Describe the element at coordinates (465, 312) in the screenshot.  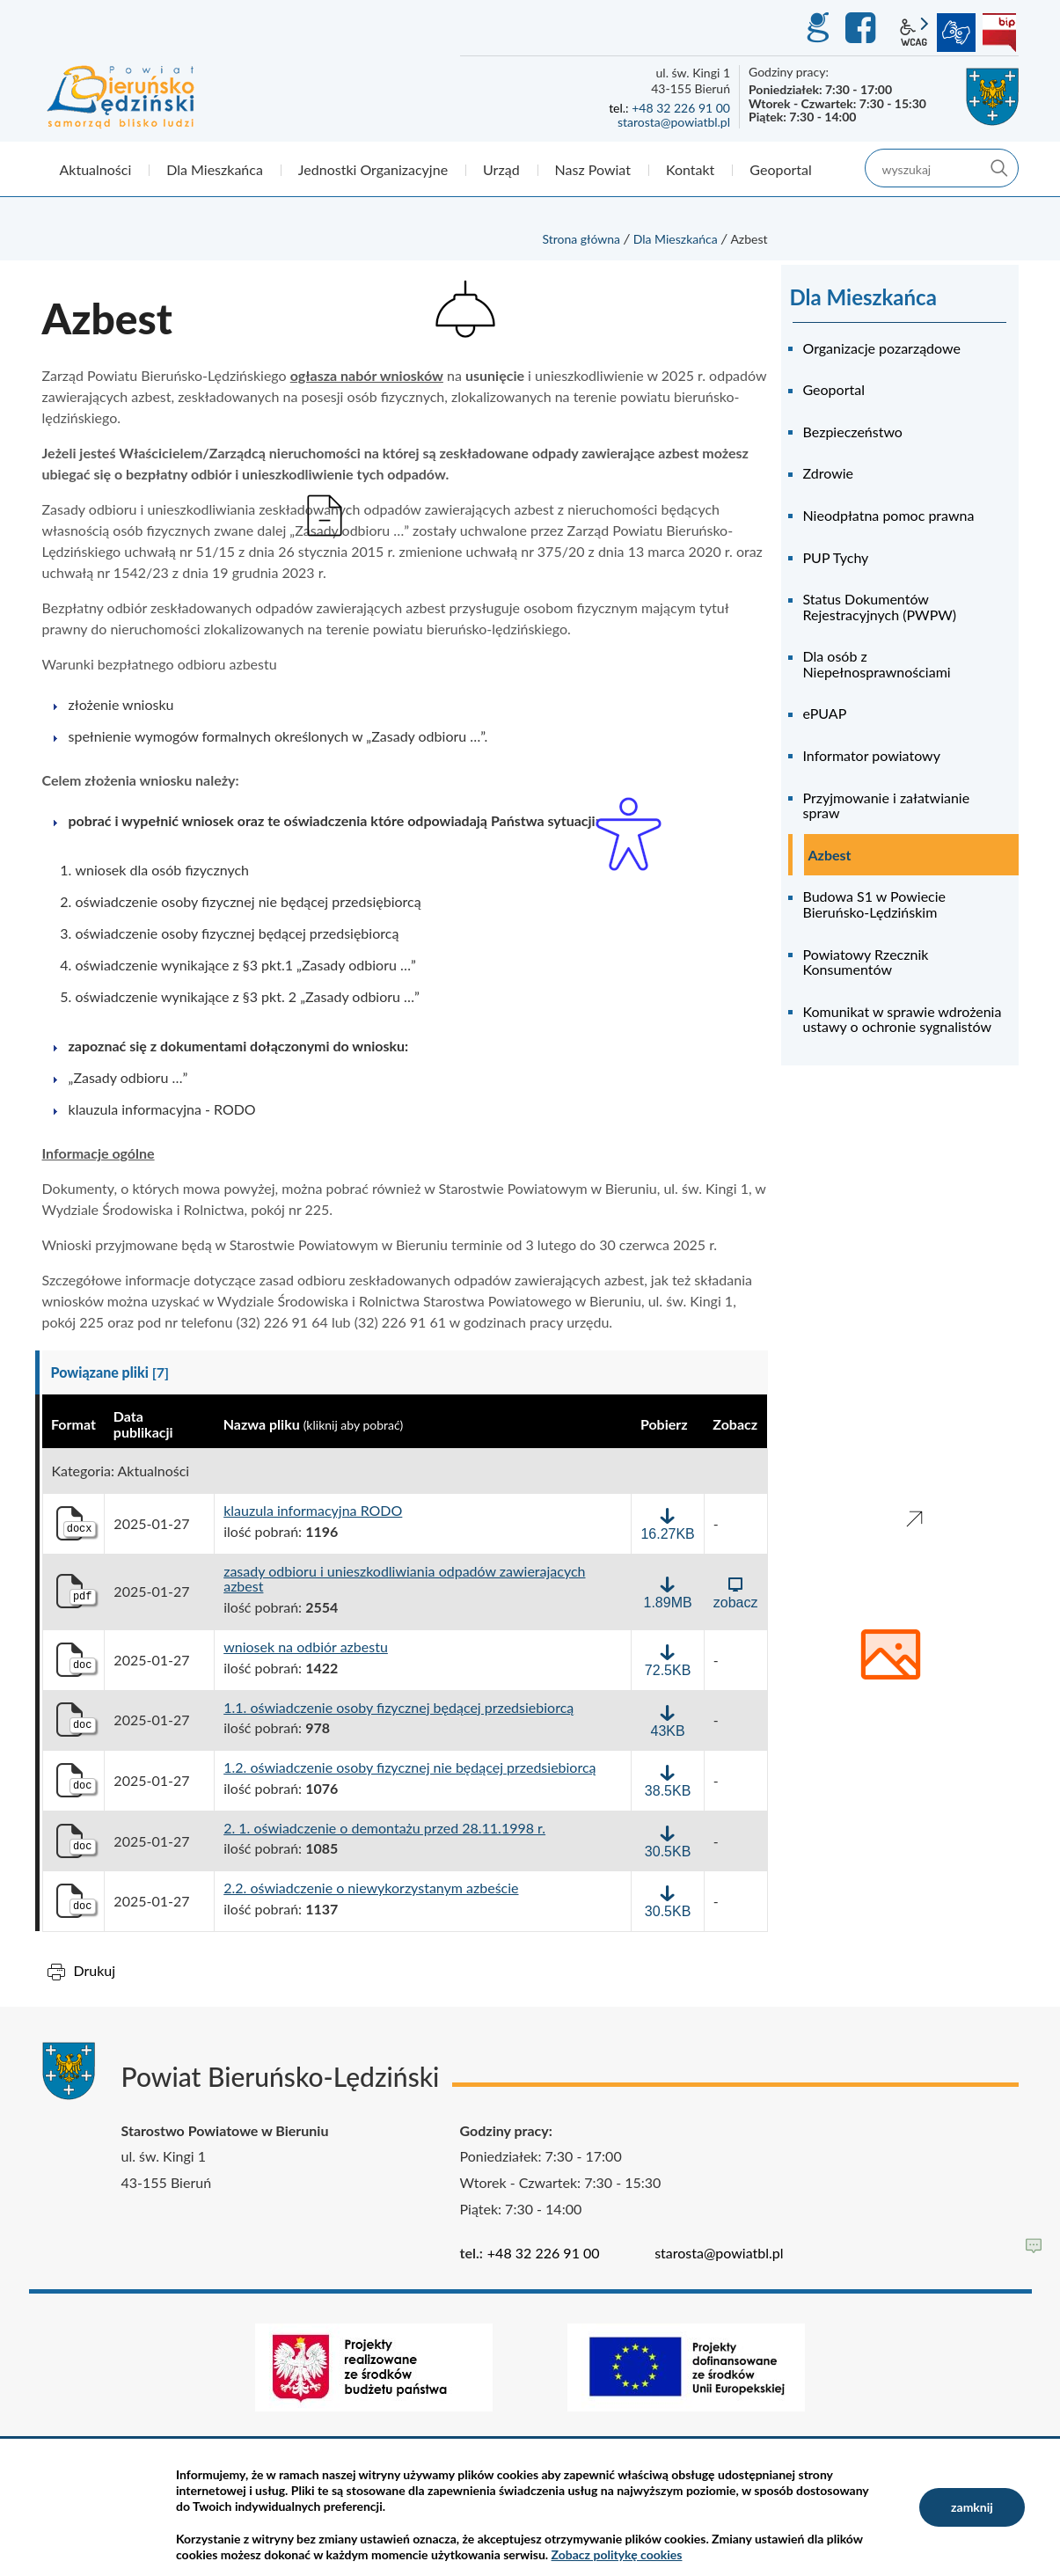
I see `toggle pendant light on/off` at that location.